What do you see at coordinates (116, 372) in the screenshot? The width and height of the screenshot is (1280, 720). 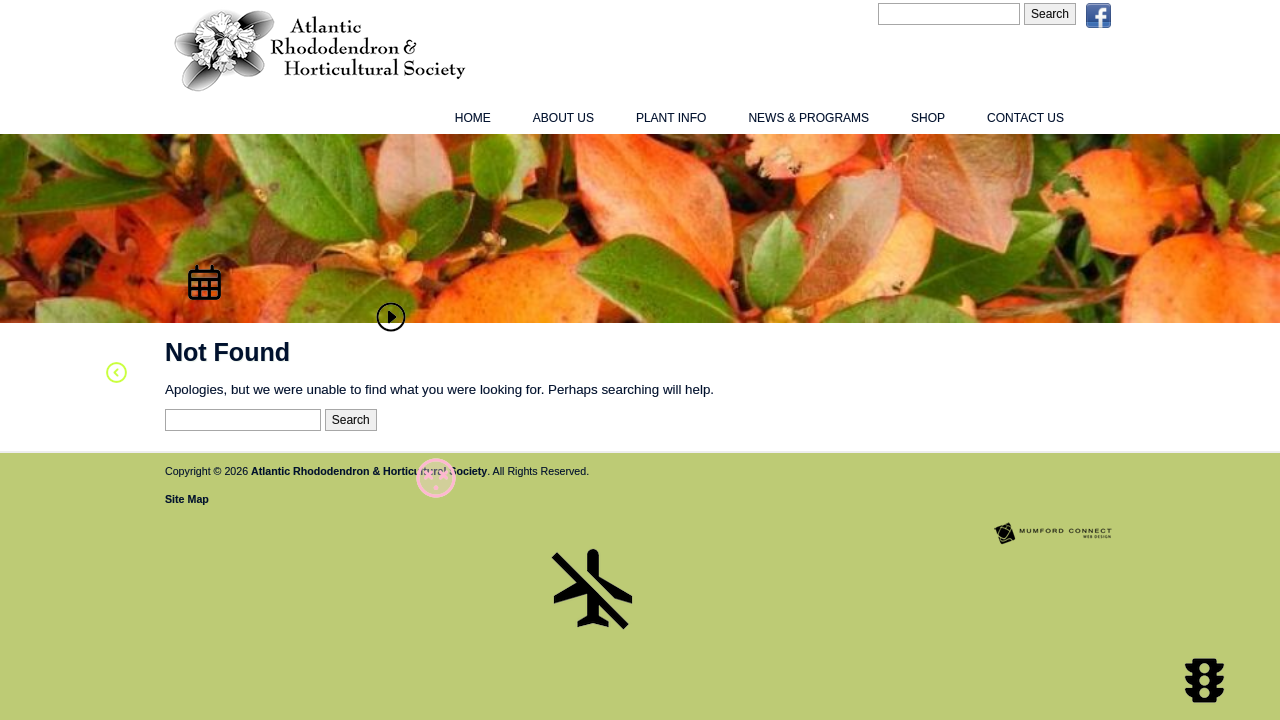 I see `go back to the previous screen` at bounding box center [116, 372].